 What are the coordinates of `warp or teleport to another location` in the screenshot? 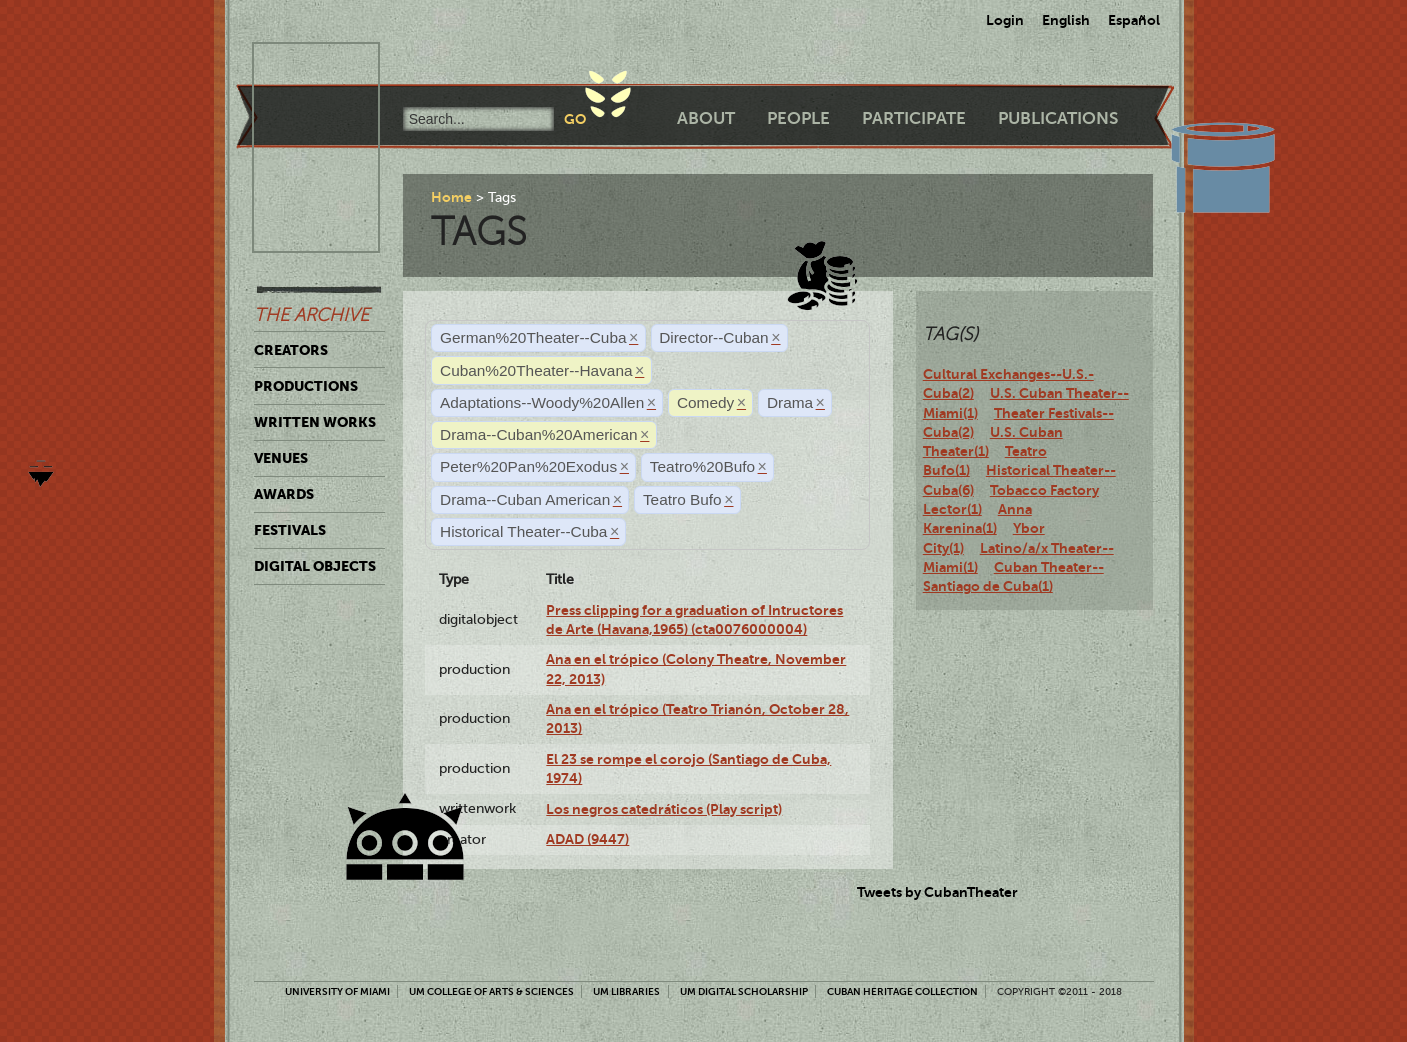 It's located at (1223, 159).